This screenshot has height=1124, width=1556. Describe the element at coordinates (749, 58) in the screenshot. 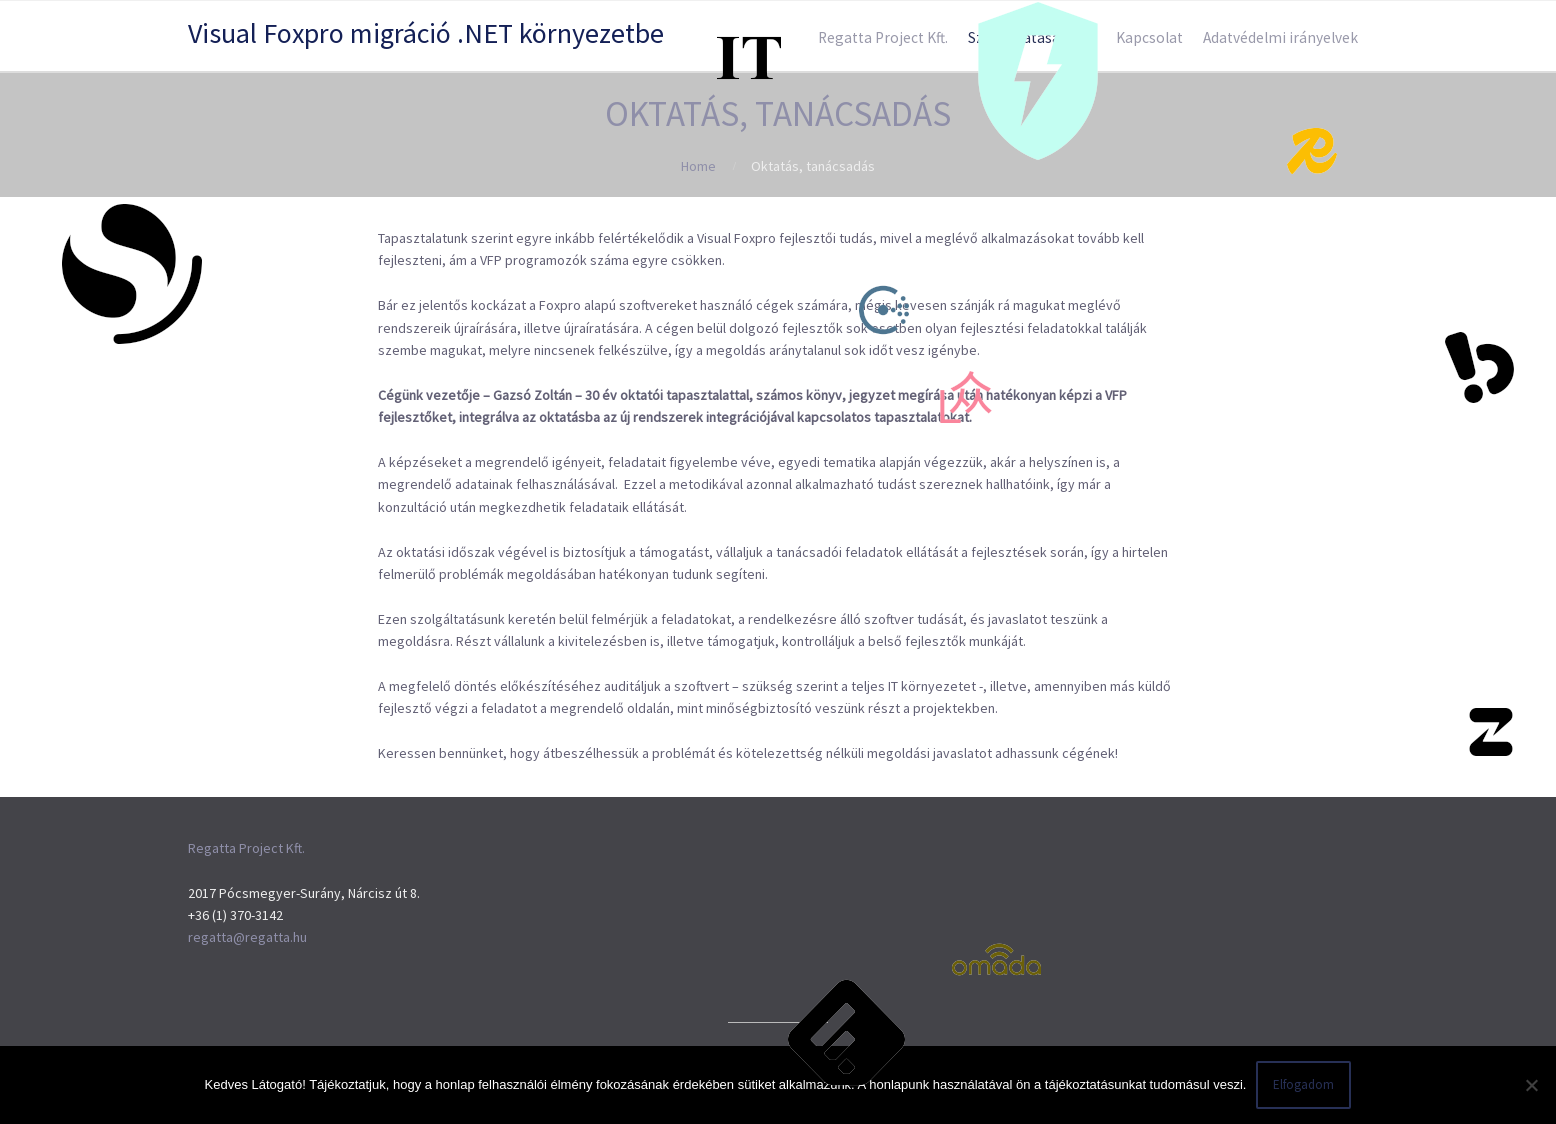

I see `visit The Irish Times website` at that location.